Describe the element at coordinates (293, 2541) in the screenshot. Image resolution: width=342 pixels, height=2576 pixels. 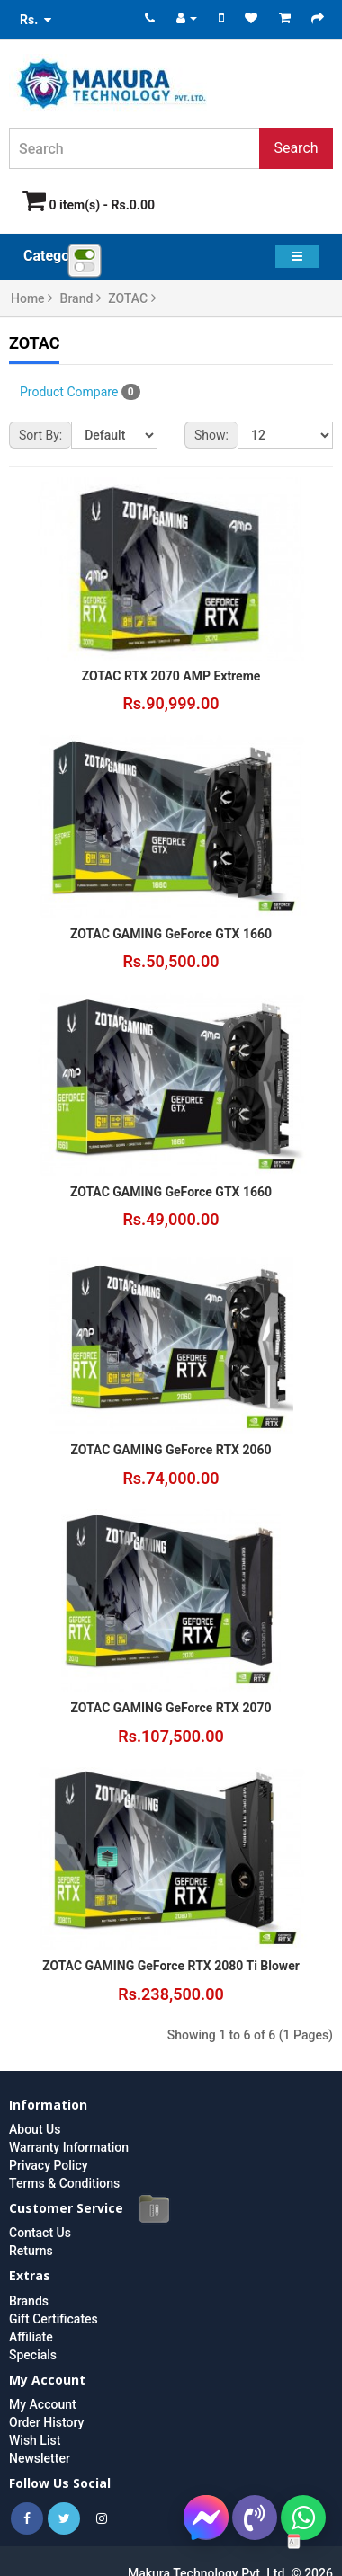
I see `open the books or e-reader app` at that location.